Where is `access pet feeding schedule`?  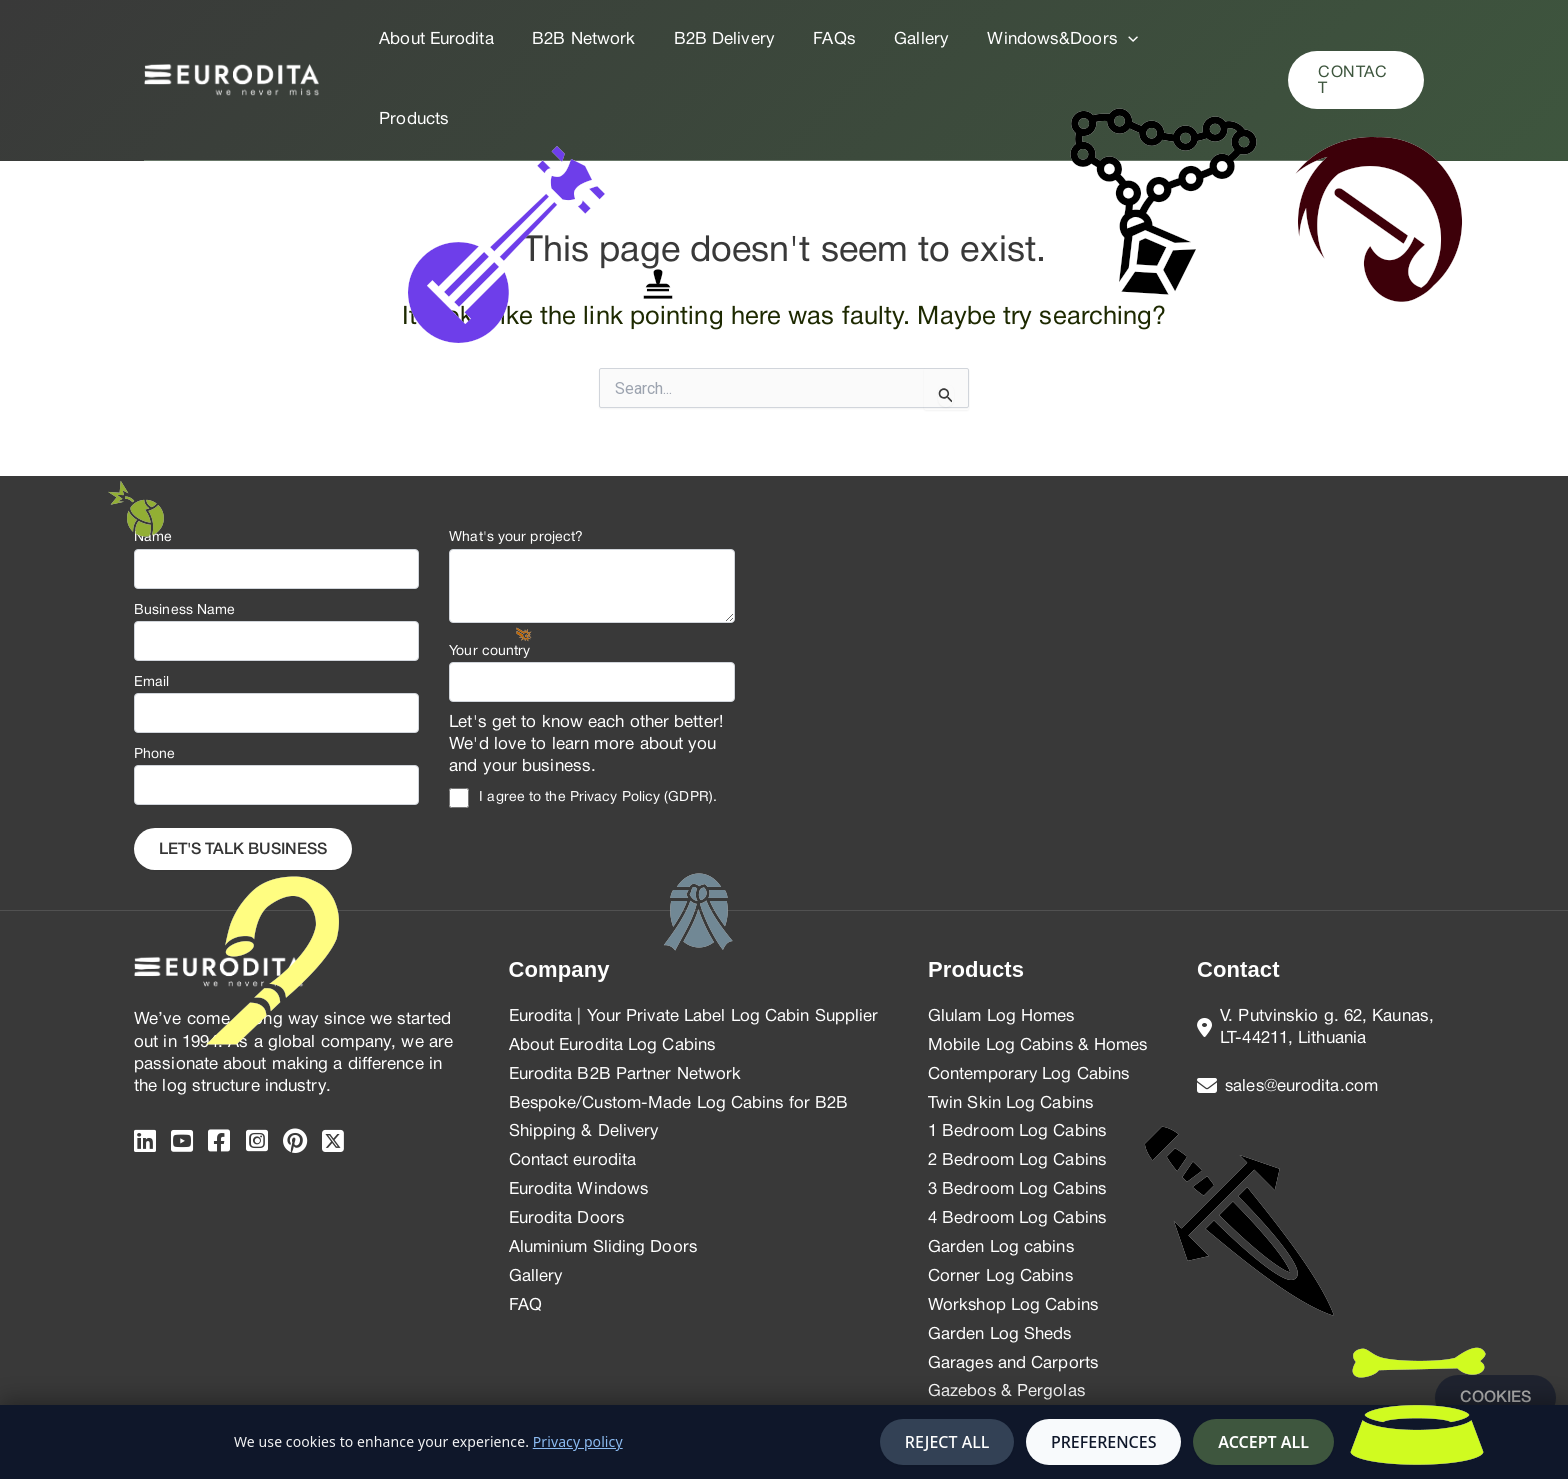 access pet feeding schedule is located at coordinates (1417, 1400).